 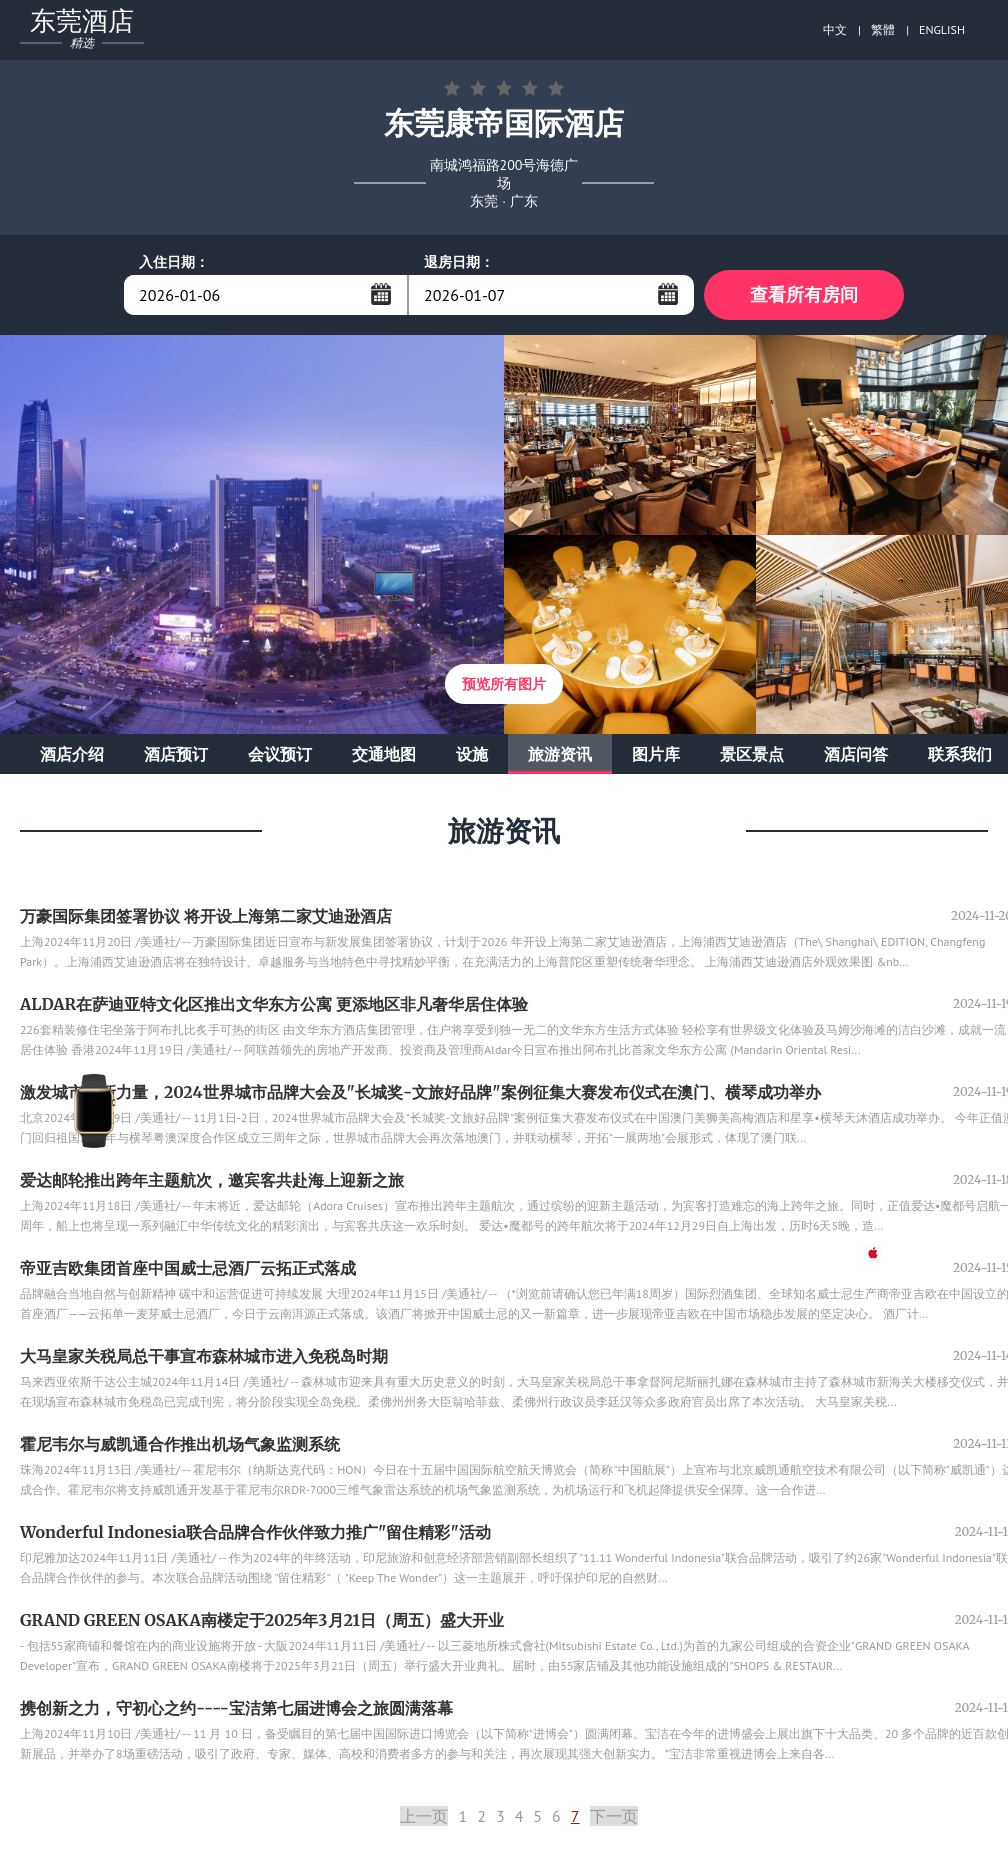 What do you see at coordinates (94, 1111) in the screenshot?
I see `apple watch device icon` at bounding box center [94, 1111].